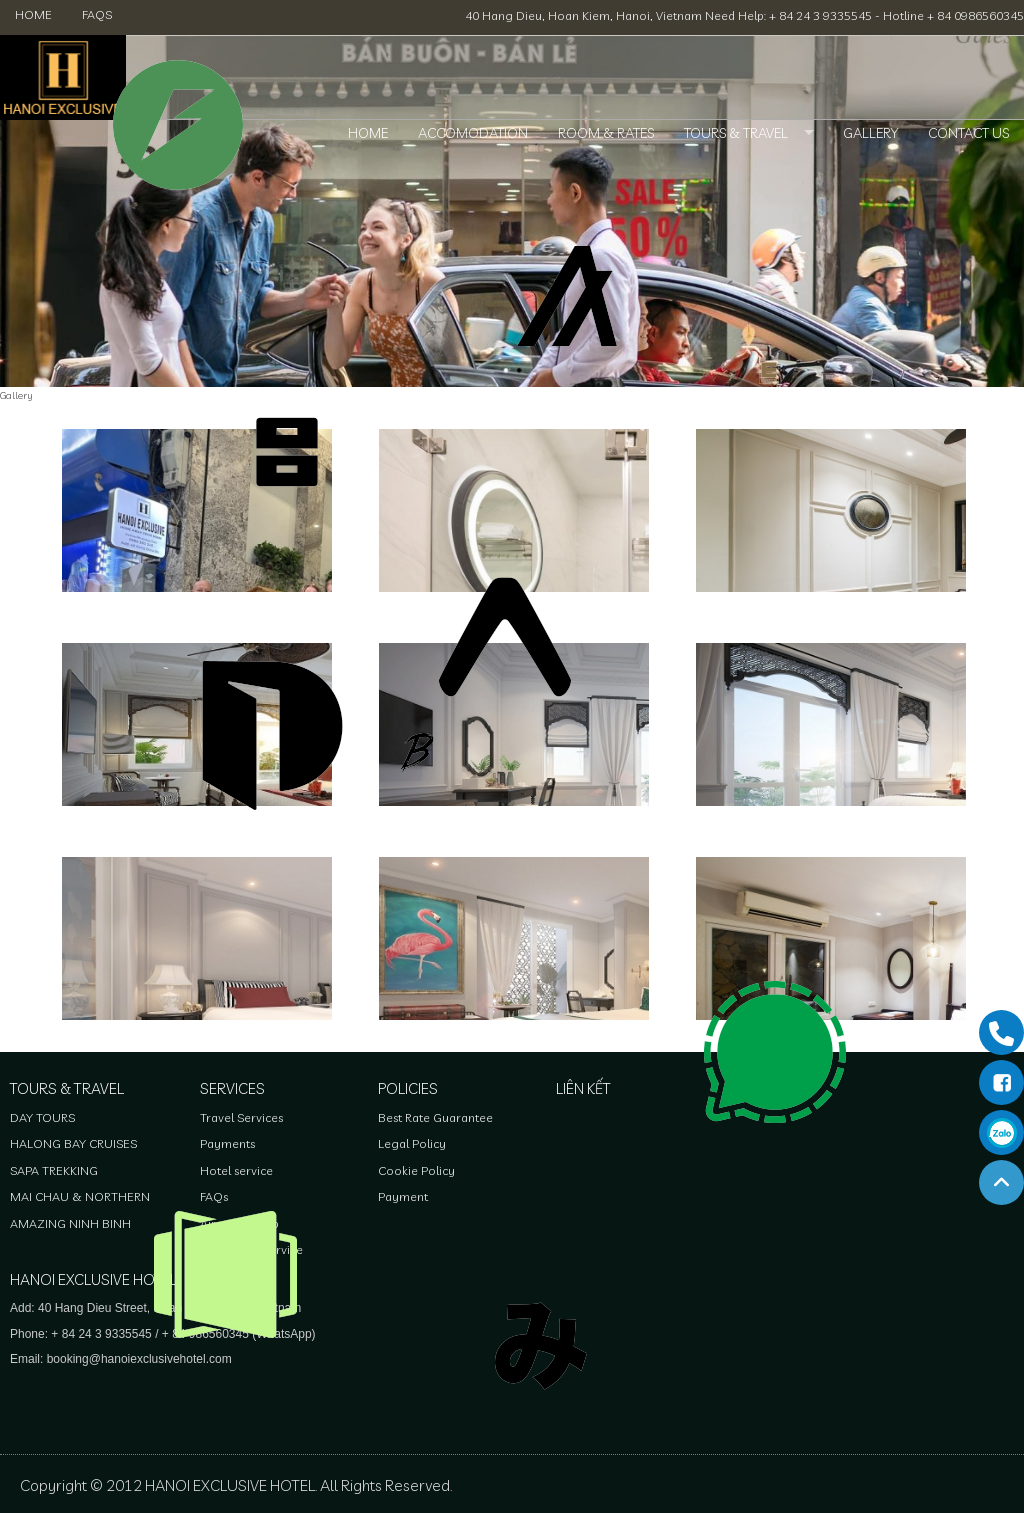 This screenshot has height=1513, width=1024. Describe the element at coordinates (769, 372) in the screenshot. I see `open the EDEKA grocery store app` at that location.